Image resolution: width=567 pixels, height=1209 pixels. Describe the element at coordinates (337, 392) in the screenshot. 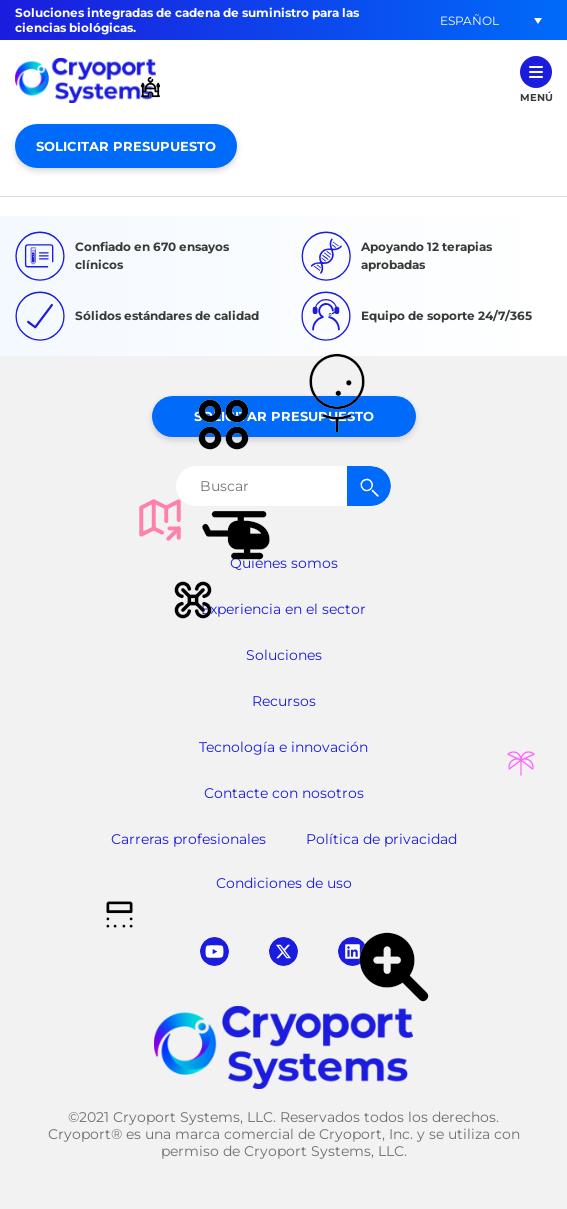

I see `access golf-related features or sports content` at that location.